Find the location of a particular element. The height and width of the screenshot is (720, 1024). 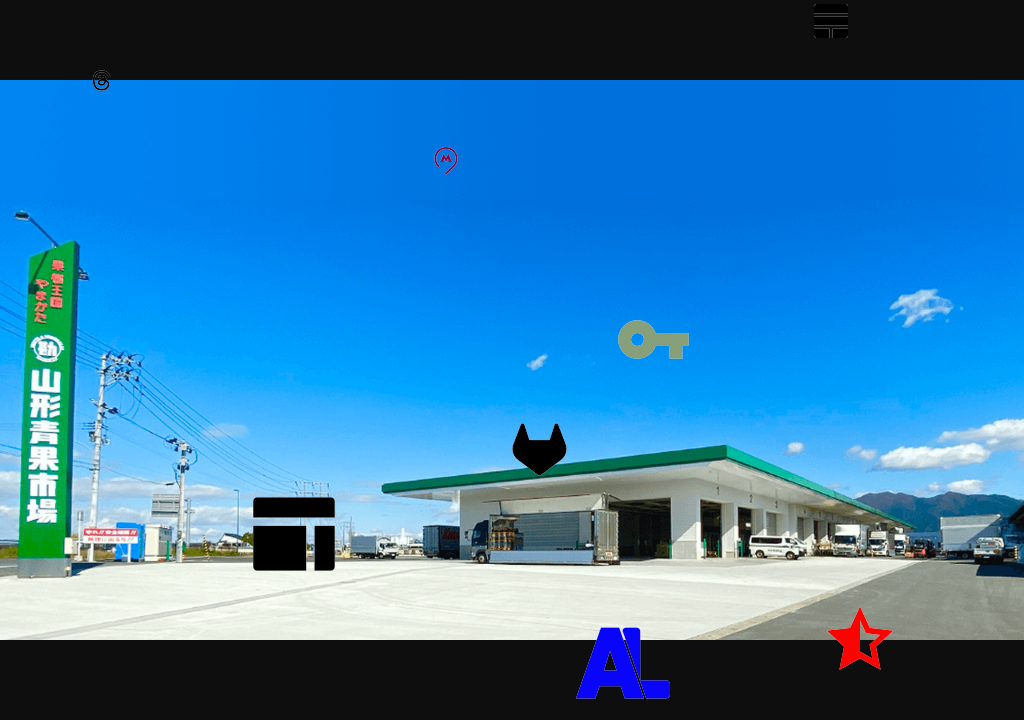

switch to grid layout view is located at coordinates (294, 534).